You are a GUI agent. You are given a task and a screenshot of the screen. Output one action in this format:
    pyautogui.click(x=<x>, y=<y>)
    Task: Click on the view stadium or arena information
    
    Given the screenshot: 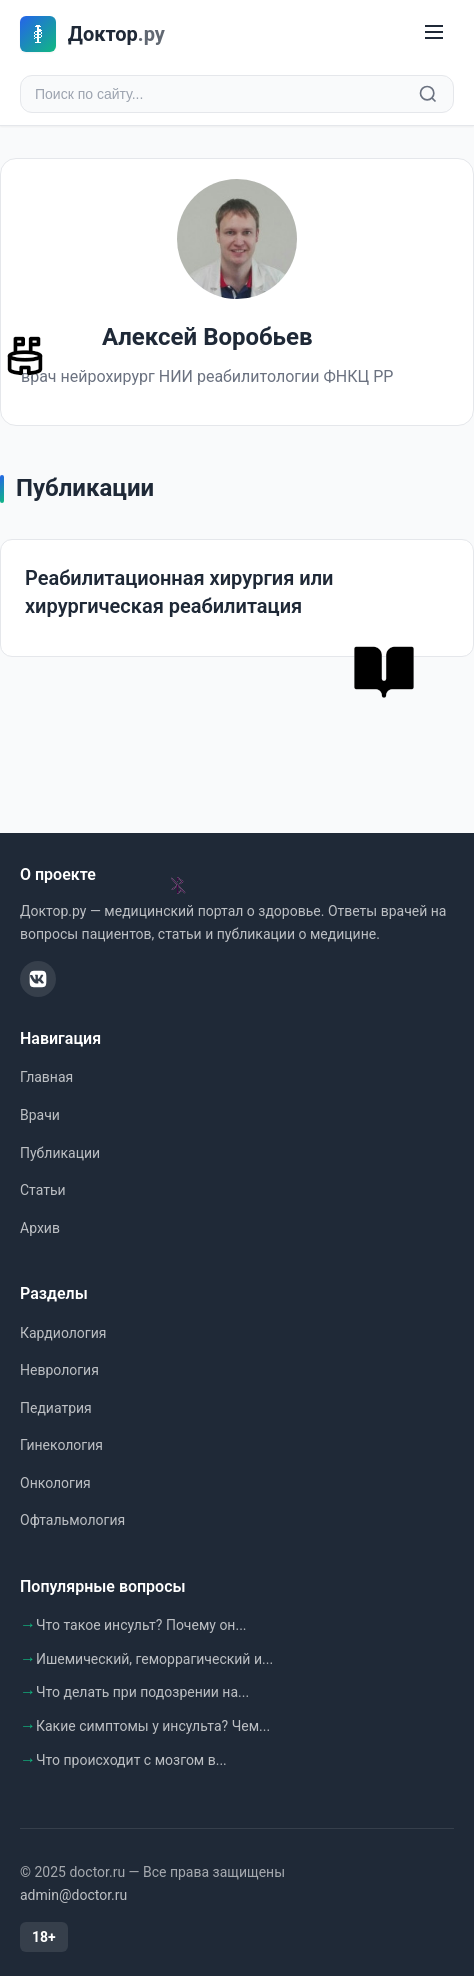 What is the action you would take?
    pyautogui.click(x=25, y=356)
    